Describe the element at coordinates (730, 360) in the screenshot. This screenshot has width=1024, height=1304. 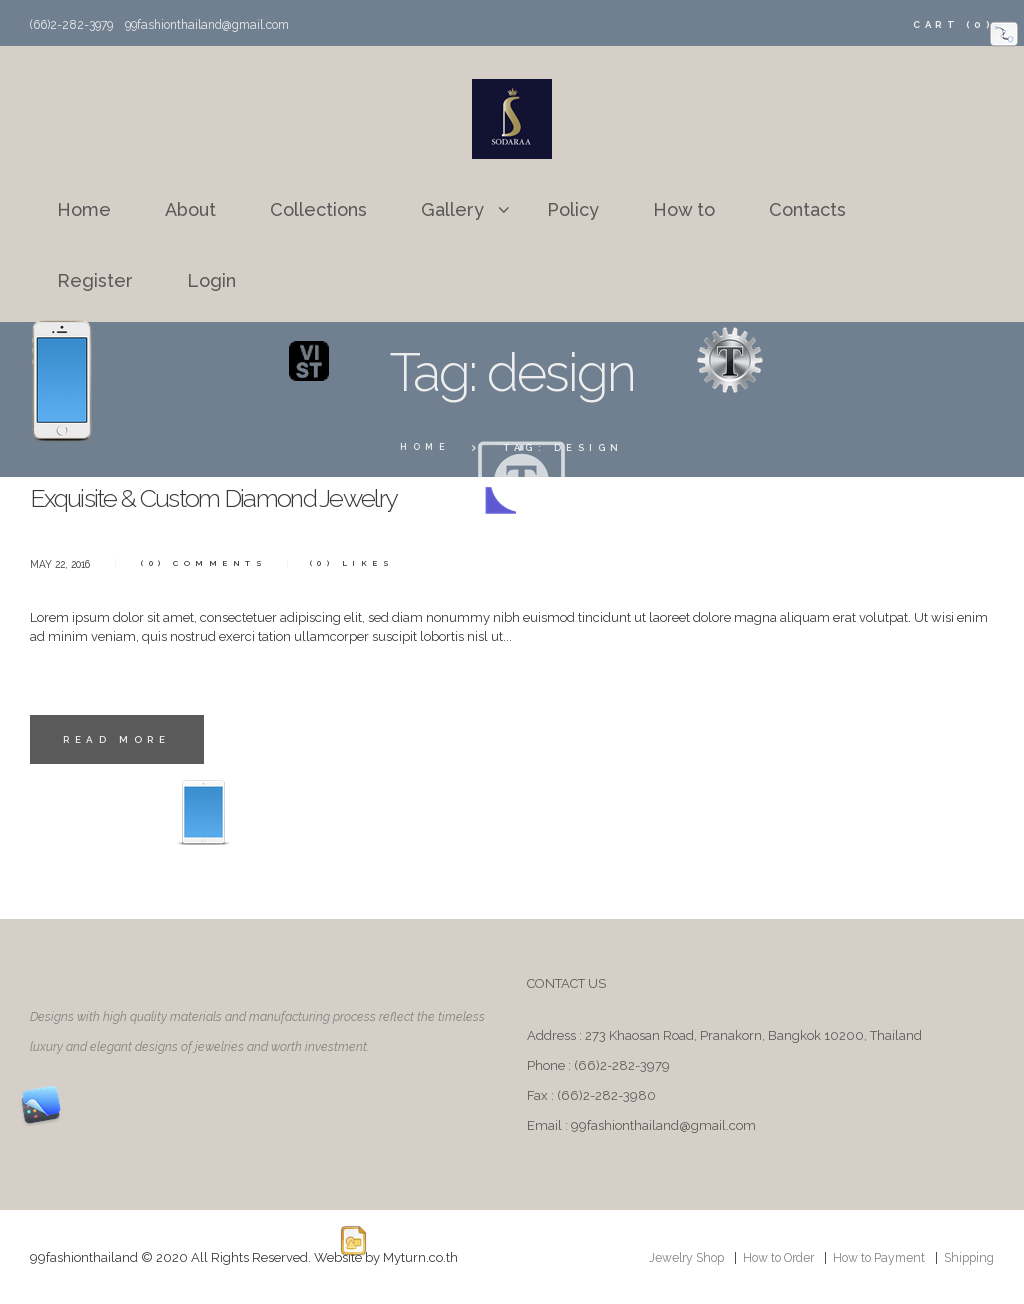
I see `access text behavior settings in iMovie` at that location.